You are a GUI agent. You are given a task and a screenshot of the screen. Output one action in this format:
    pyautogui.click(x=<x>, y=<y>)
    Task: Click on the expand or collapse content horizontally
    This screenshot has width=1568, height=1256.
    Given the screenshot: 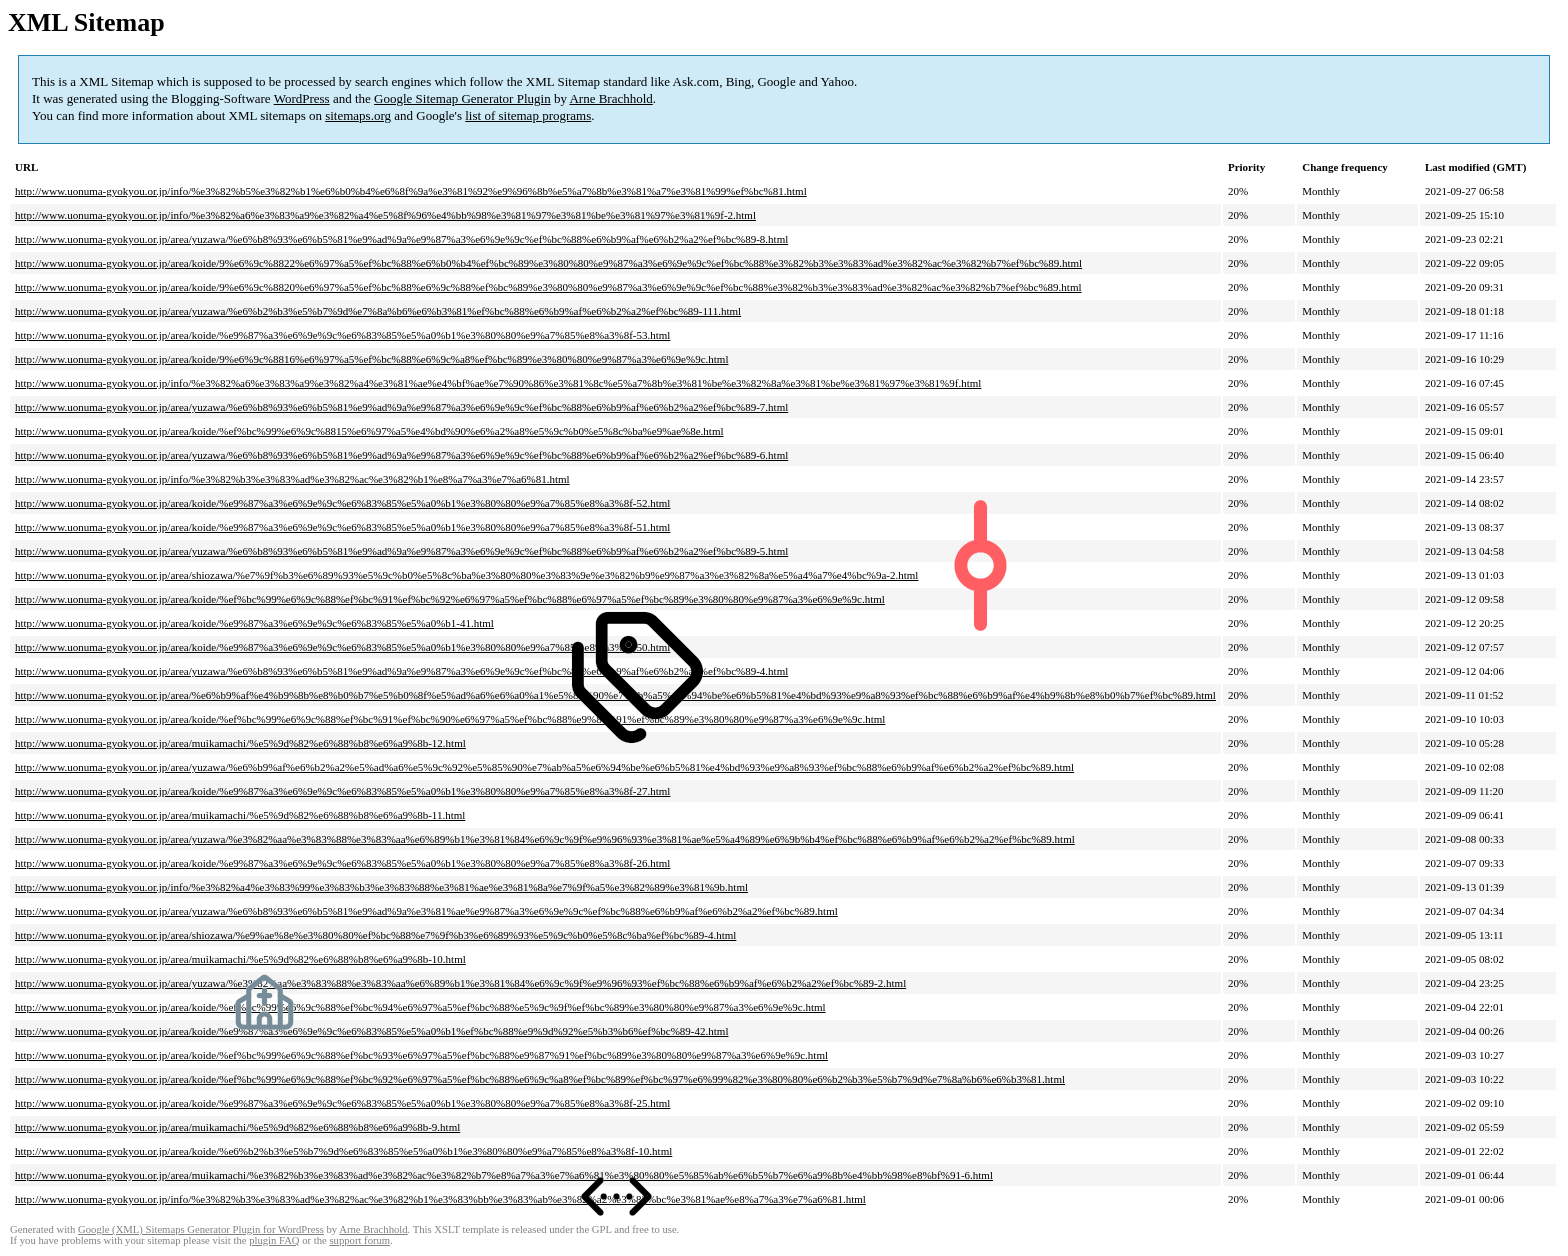 What is the action you would take?
    pyautogui.click(x=616, y=1196)
    